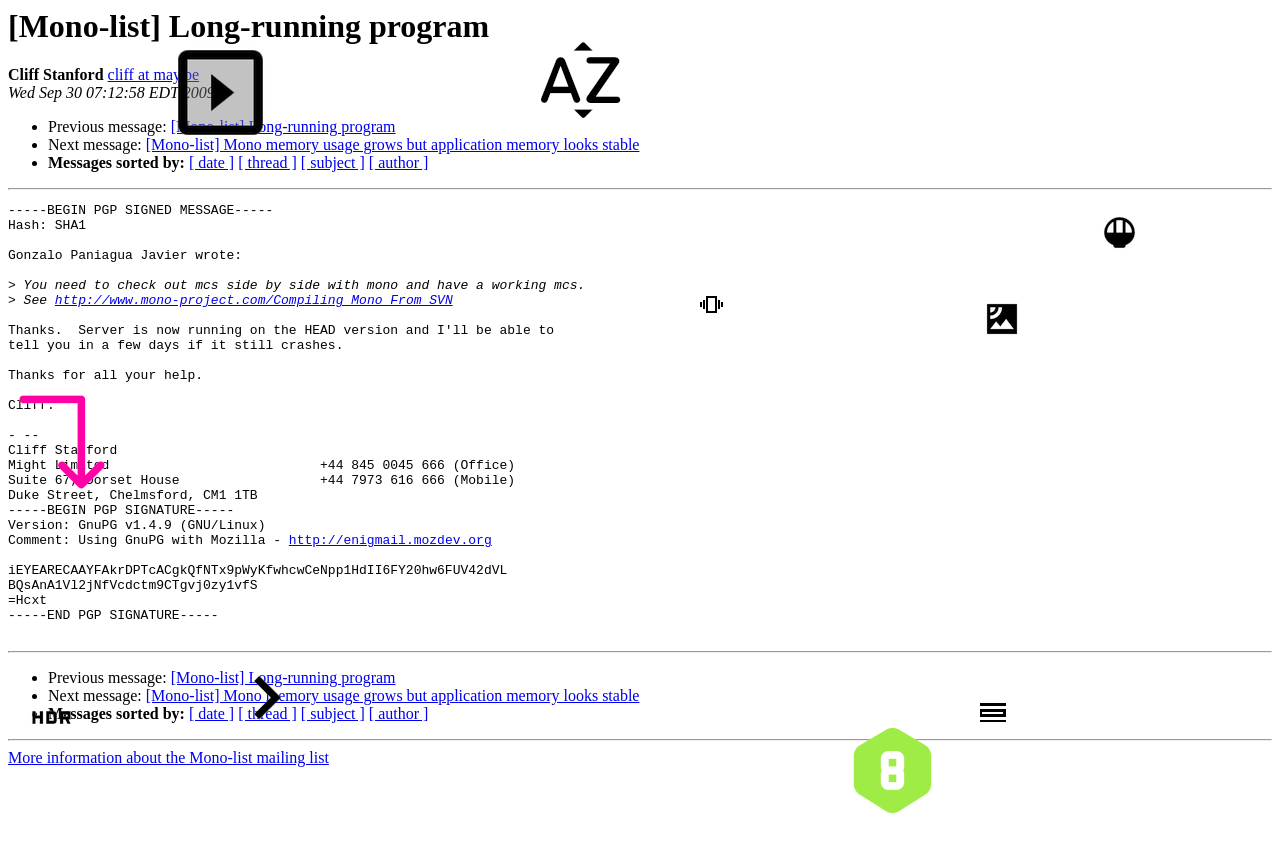 This screenshot has height=862, width=1280. I want to click on toggle vibration mode on or off, so click(711, 304).